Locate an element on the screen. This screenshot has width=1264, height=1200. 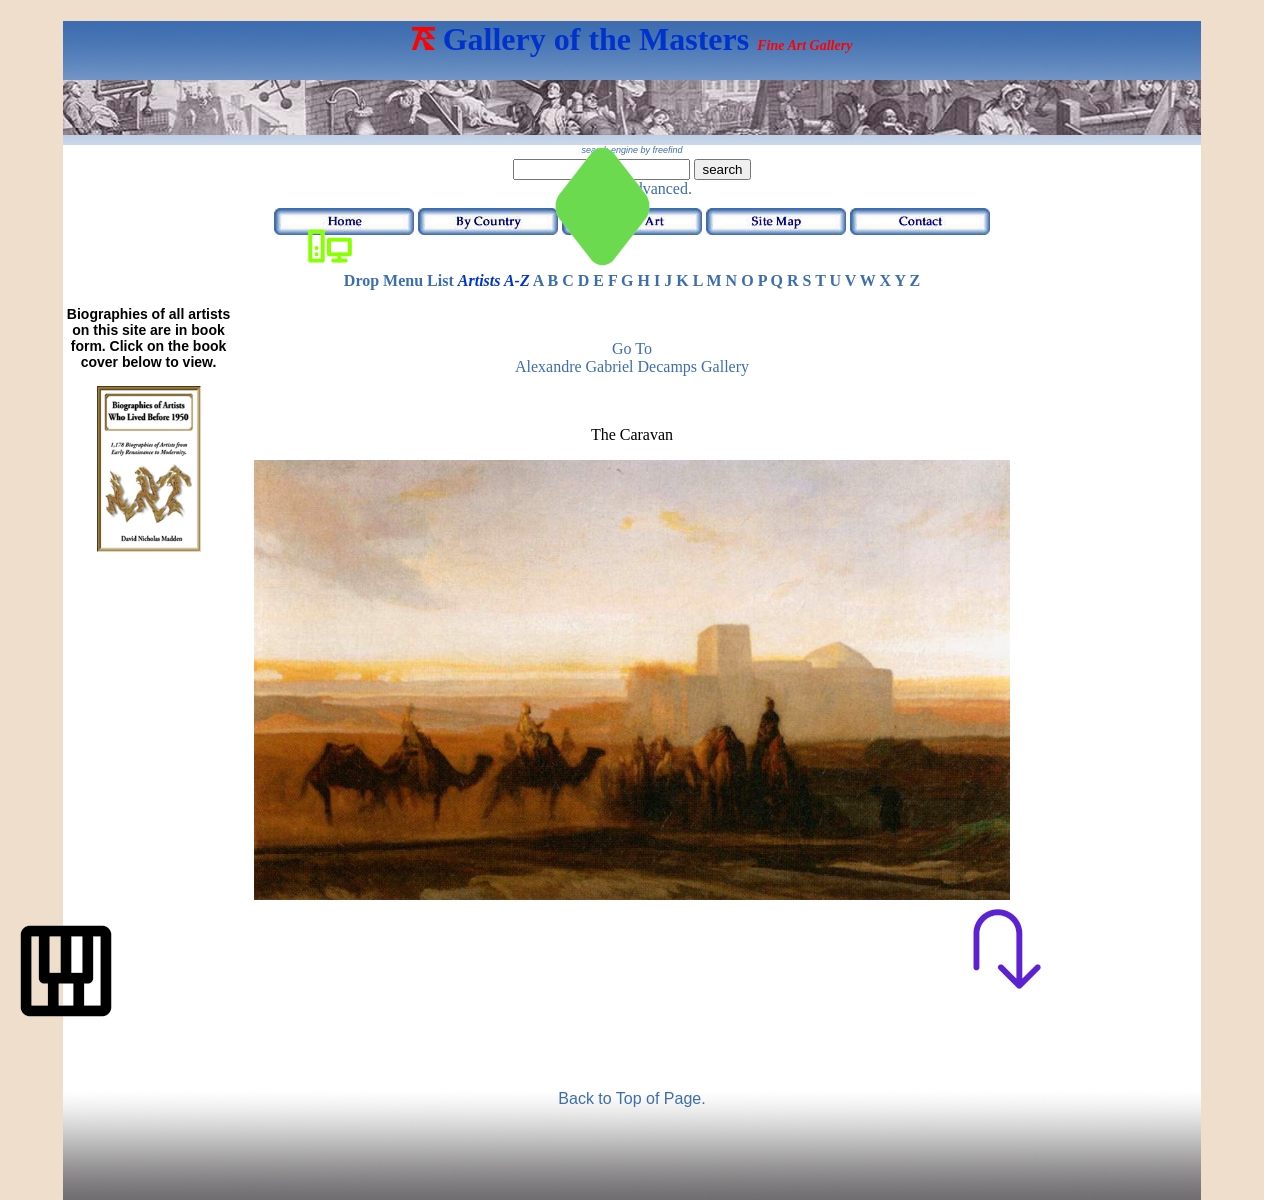
premium or pro feature indicator is located at coordinates (602, 206).